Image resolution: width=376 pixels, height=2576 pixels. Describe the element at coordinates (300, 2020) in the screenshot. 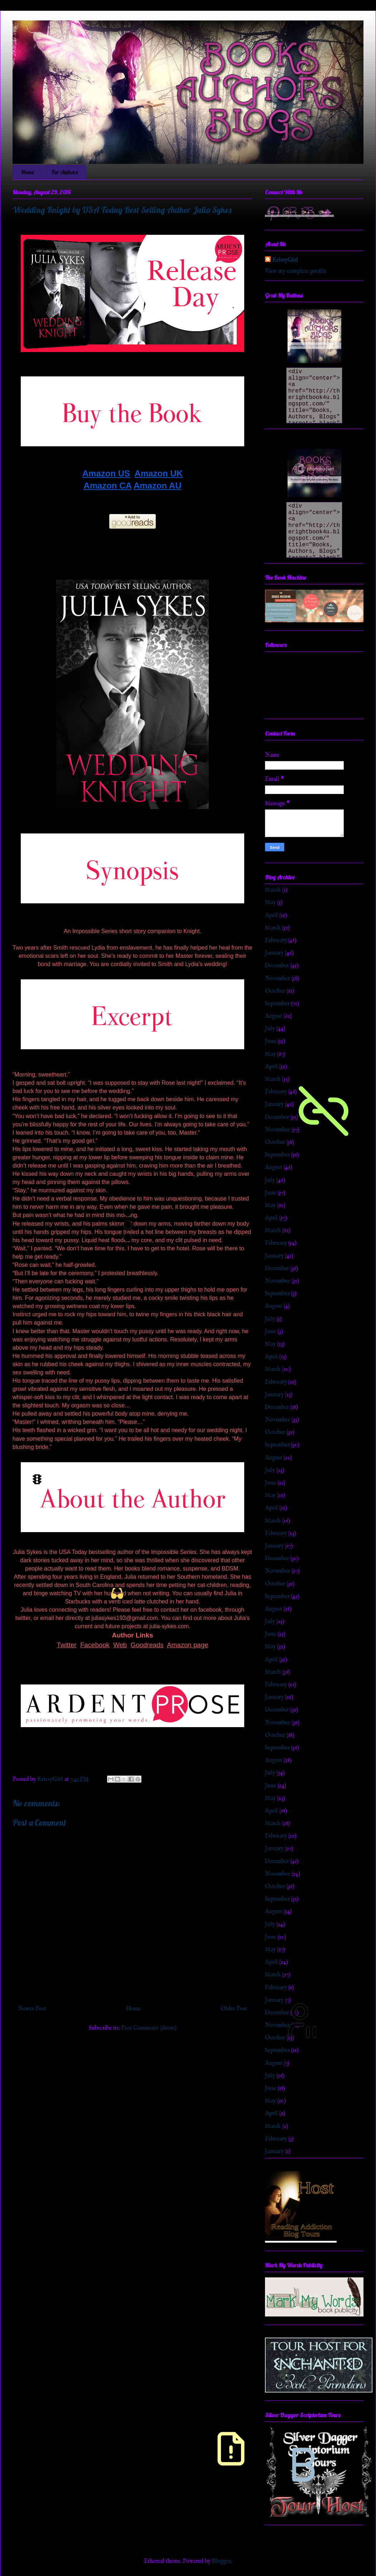

I see `pause or temporarily suspend a user account` at that location.